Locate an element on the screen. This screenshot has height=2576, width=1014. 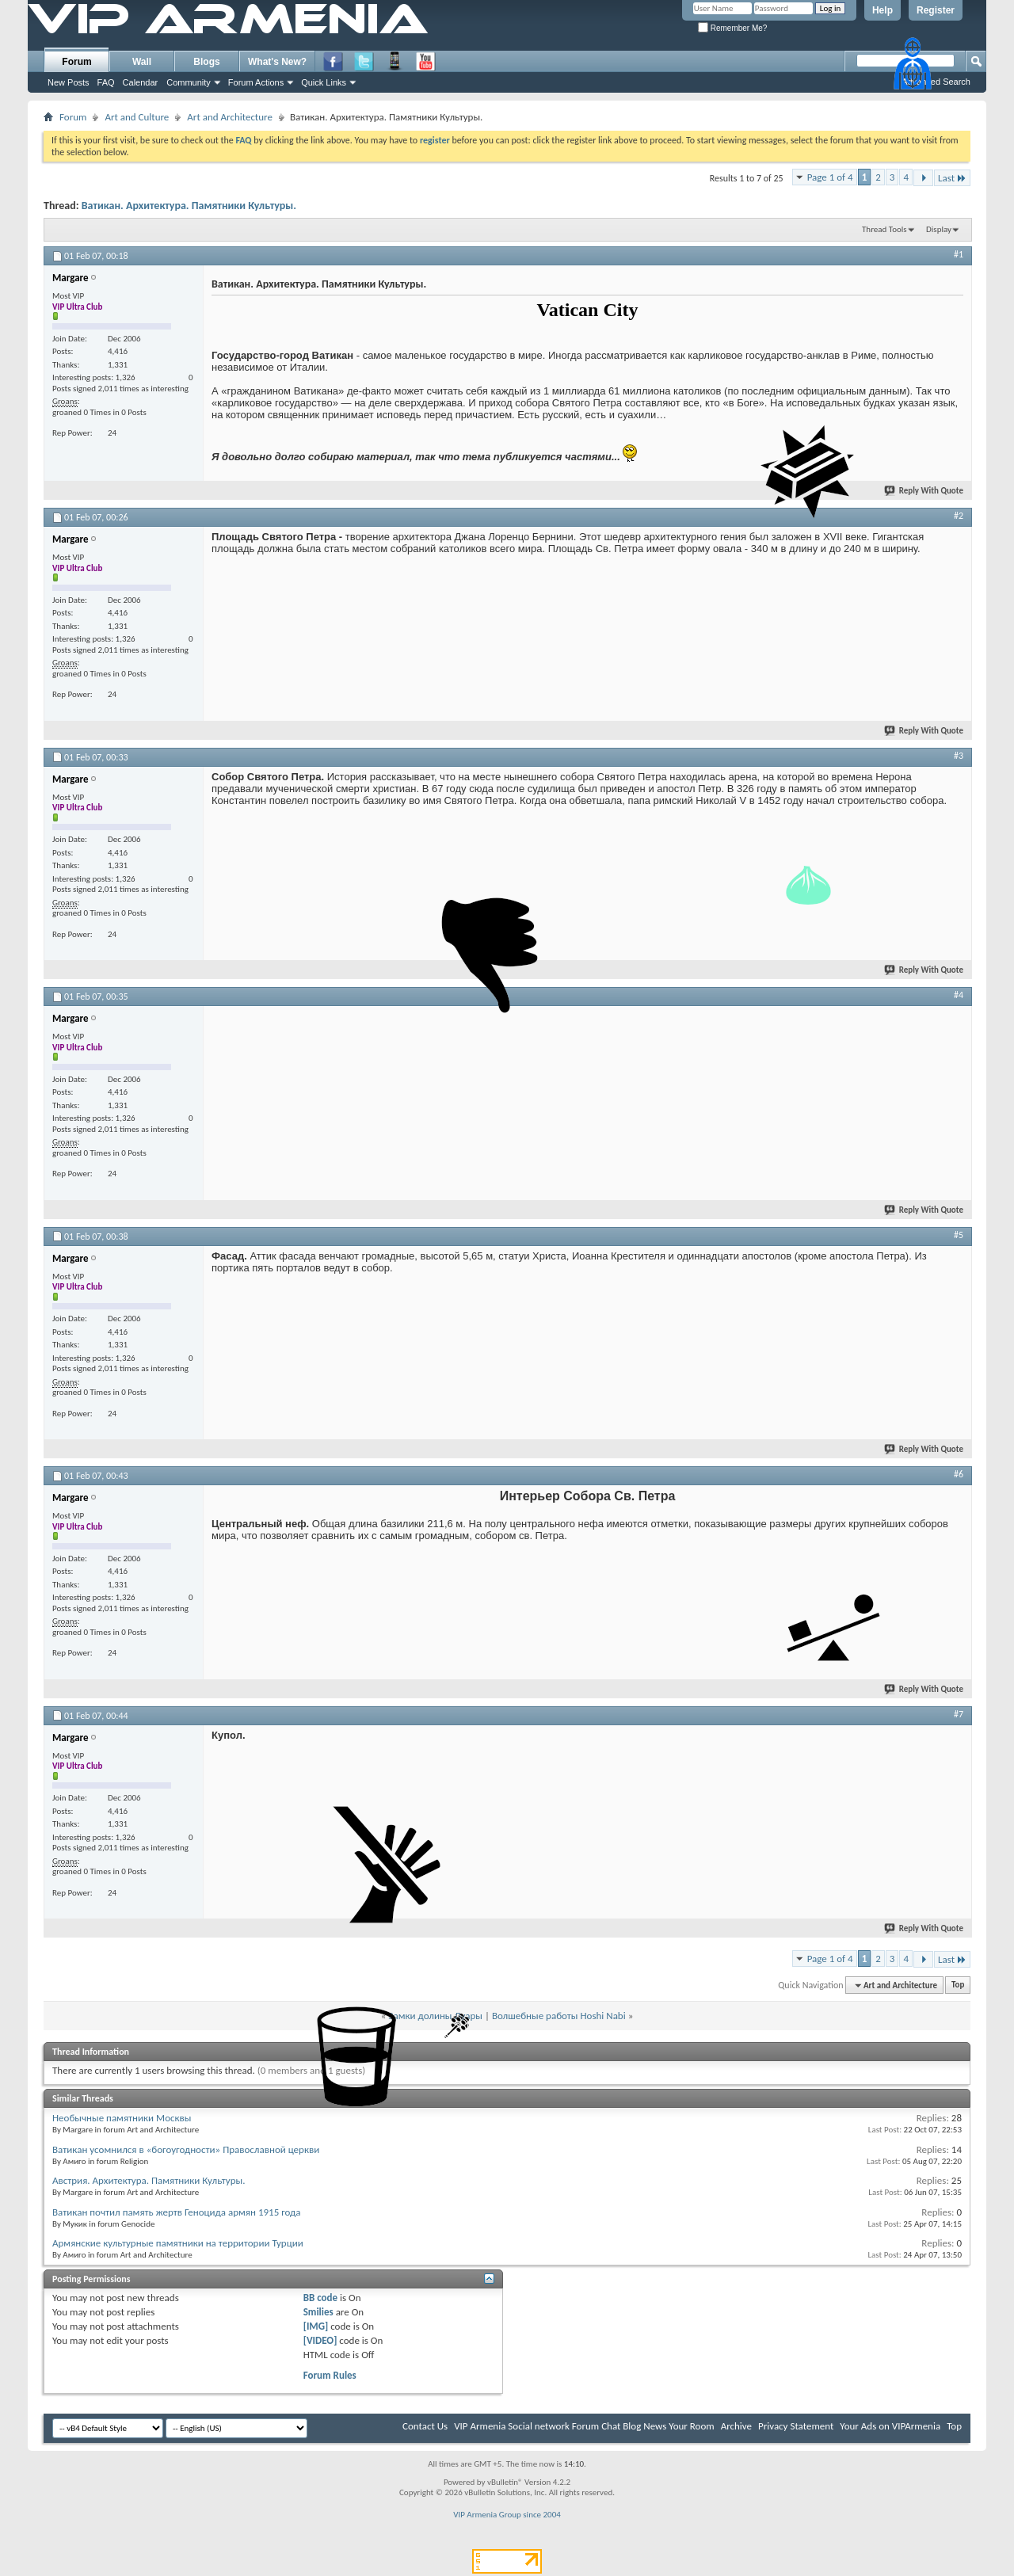
indicates an unbalanced or unequal state is located at coordinates (833, 1614).